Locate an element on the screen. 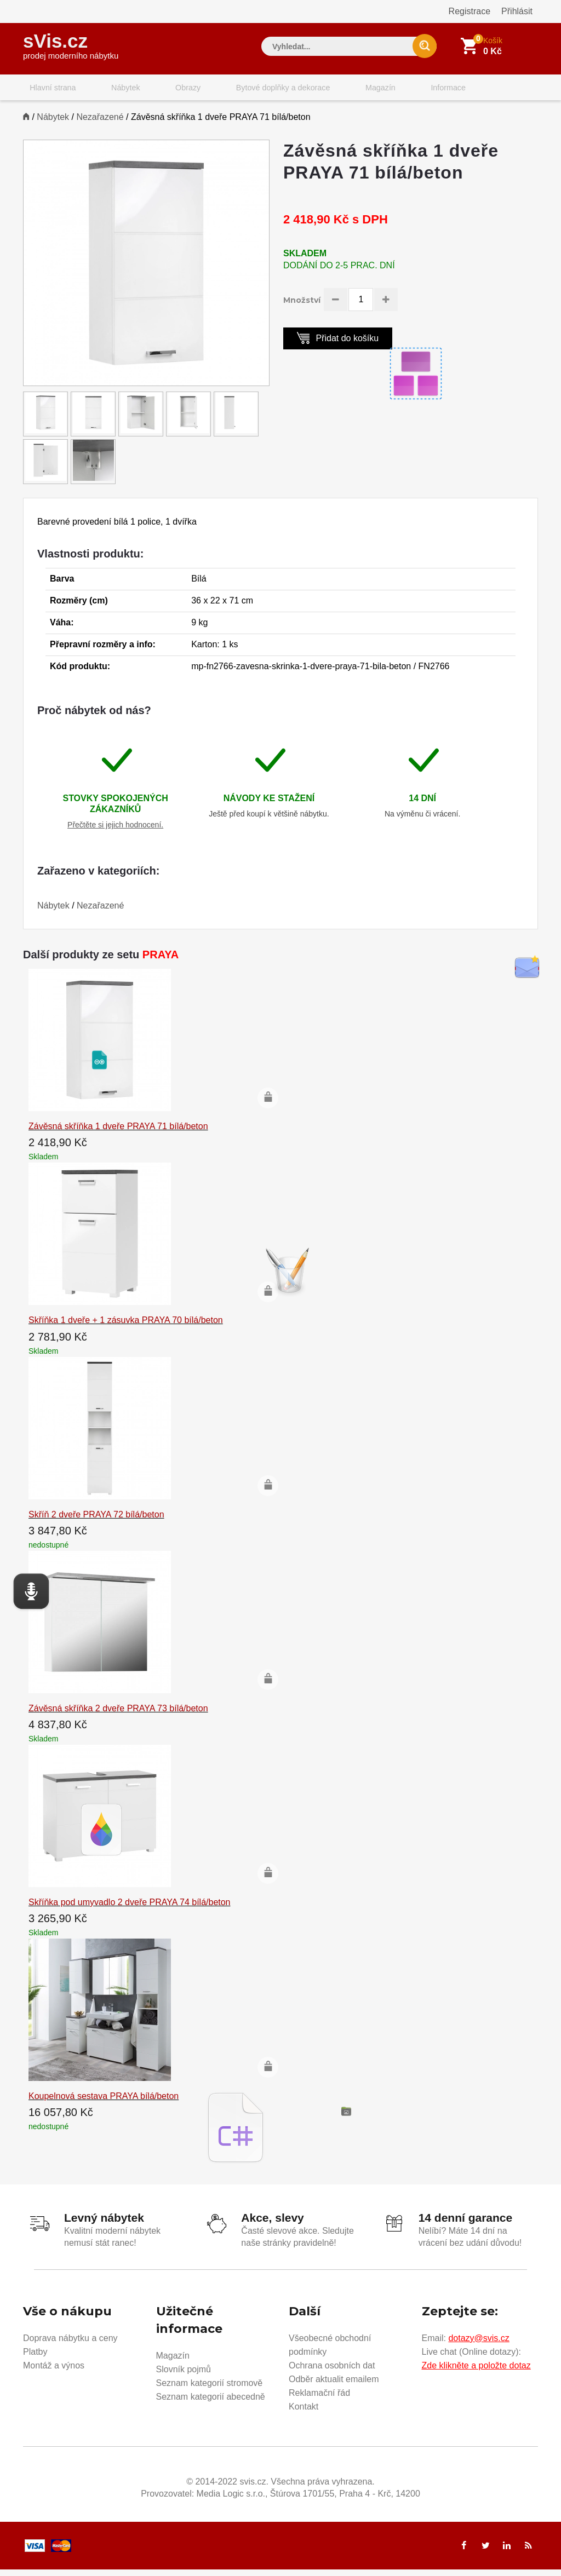 This screenshot has width=561, height=2576. file type indicator for IT87 hardware monitor configuration is located at coordinates (101, 1830).